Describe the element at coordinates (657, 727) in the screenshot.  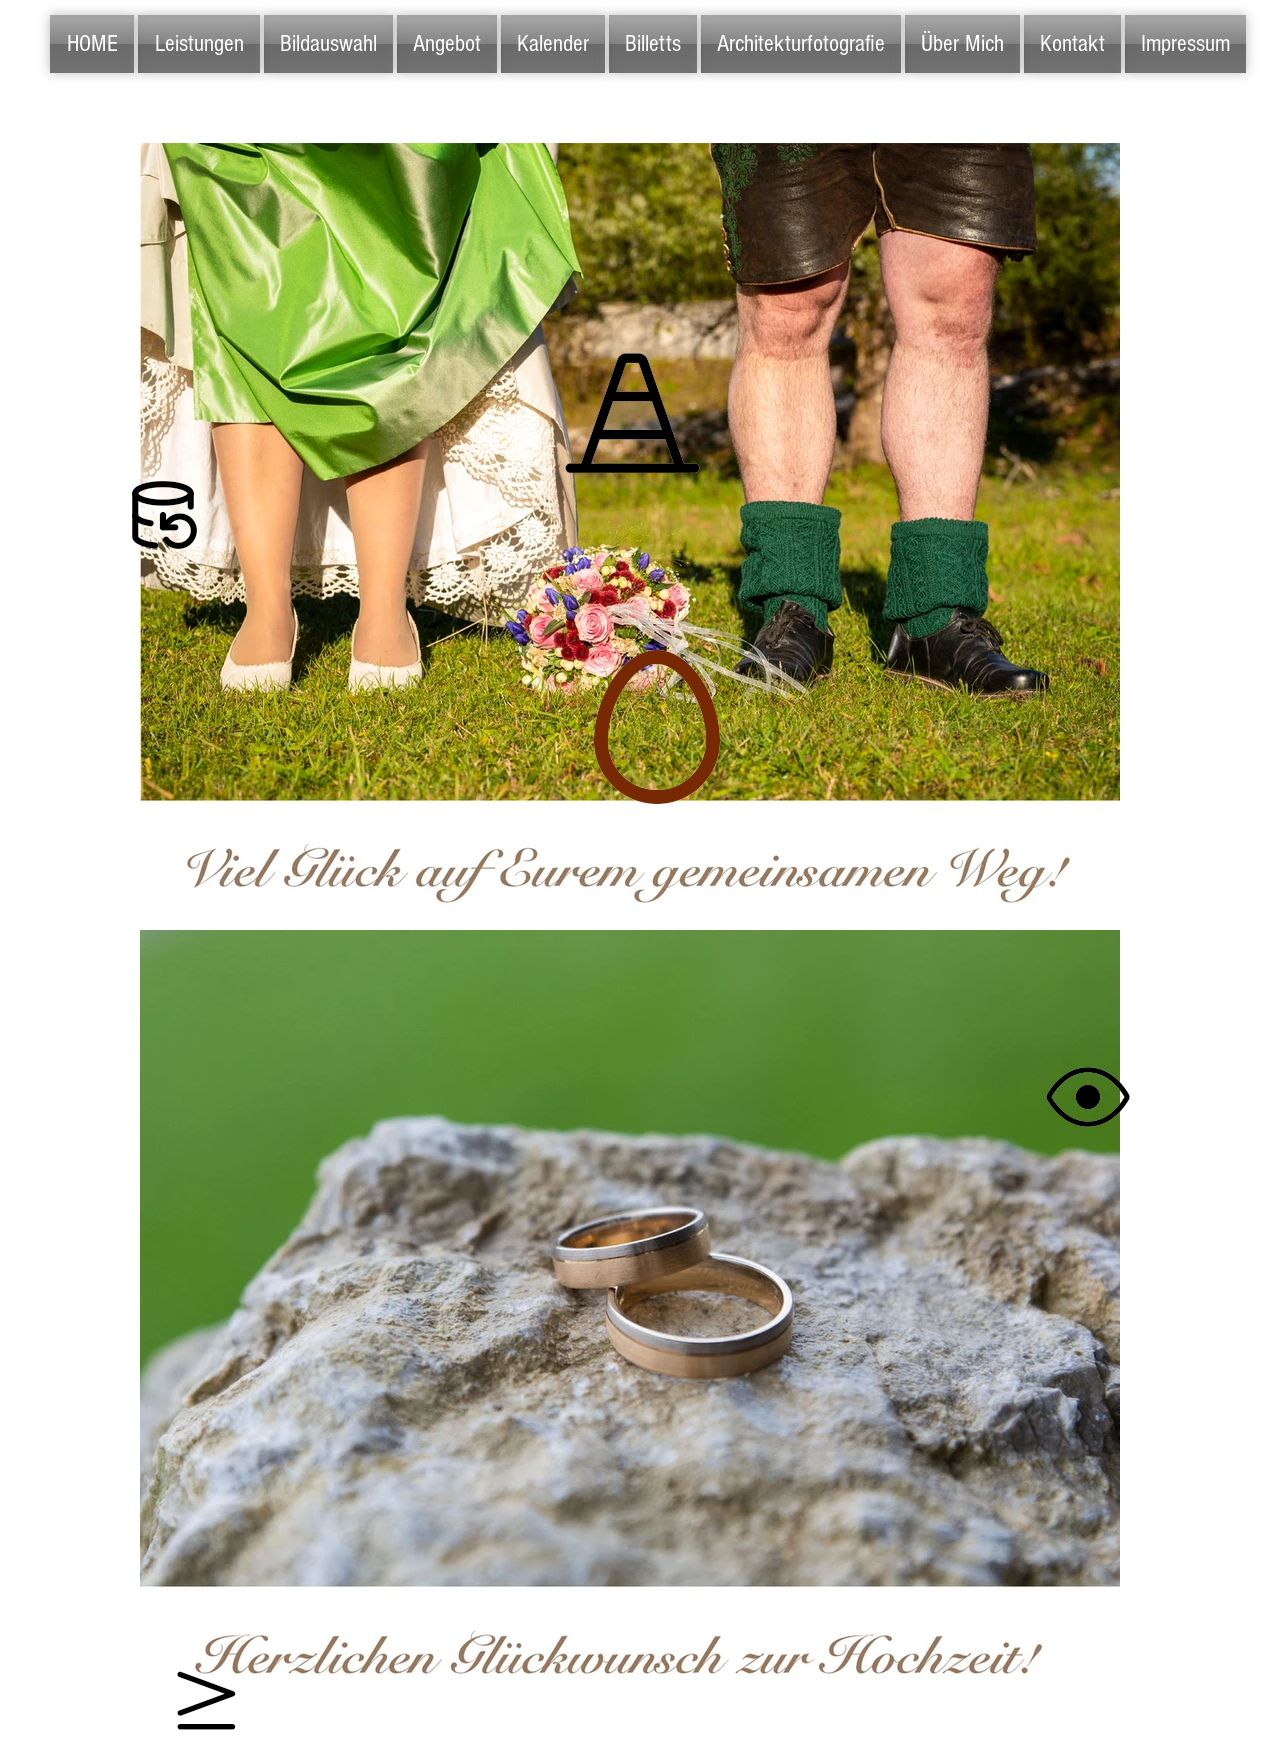
I see `indicates breakfast or food-related content` at that location.